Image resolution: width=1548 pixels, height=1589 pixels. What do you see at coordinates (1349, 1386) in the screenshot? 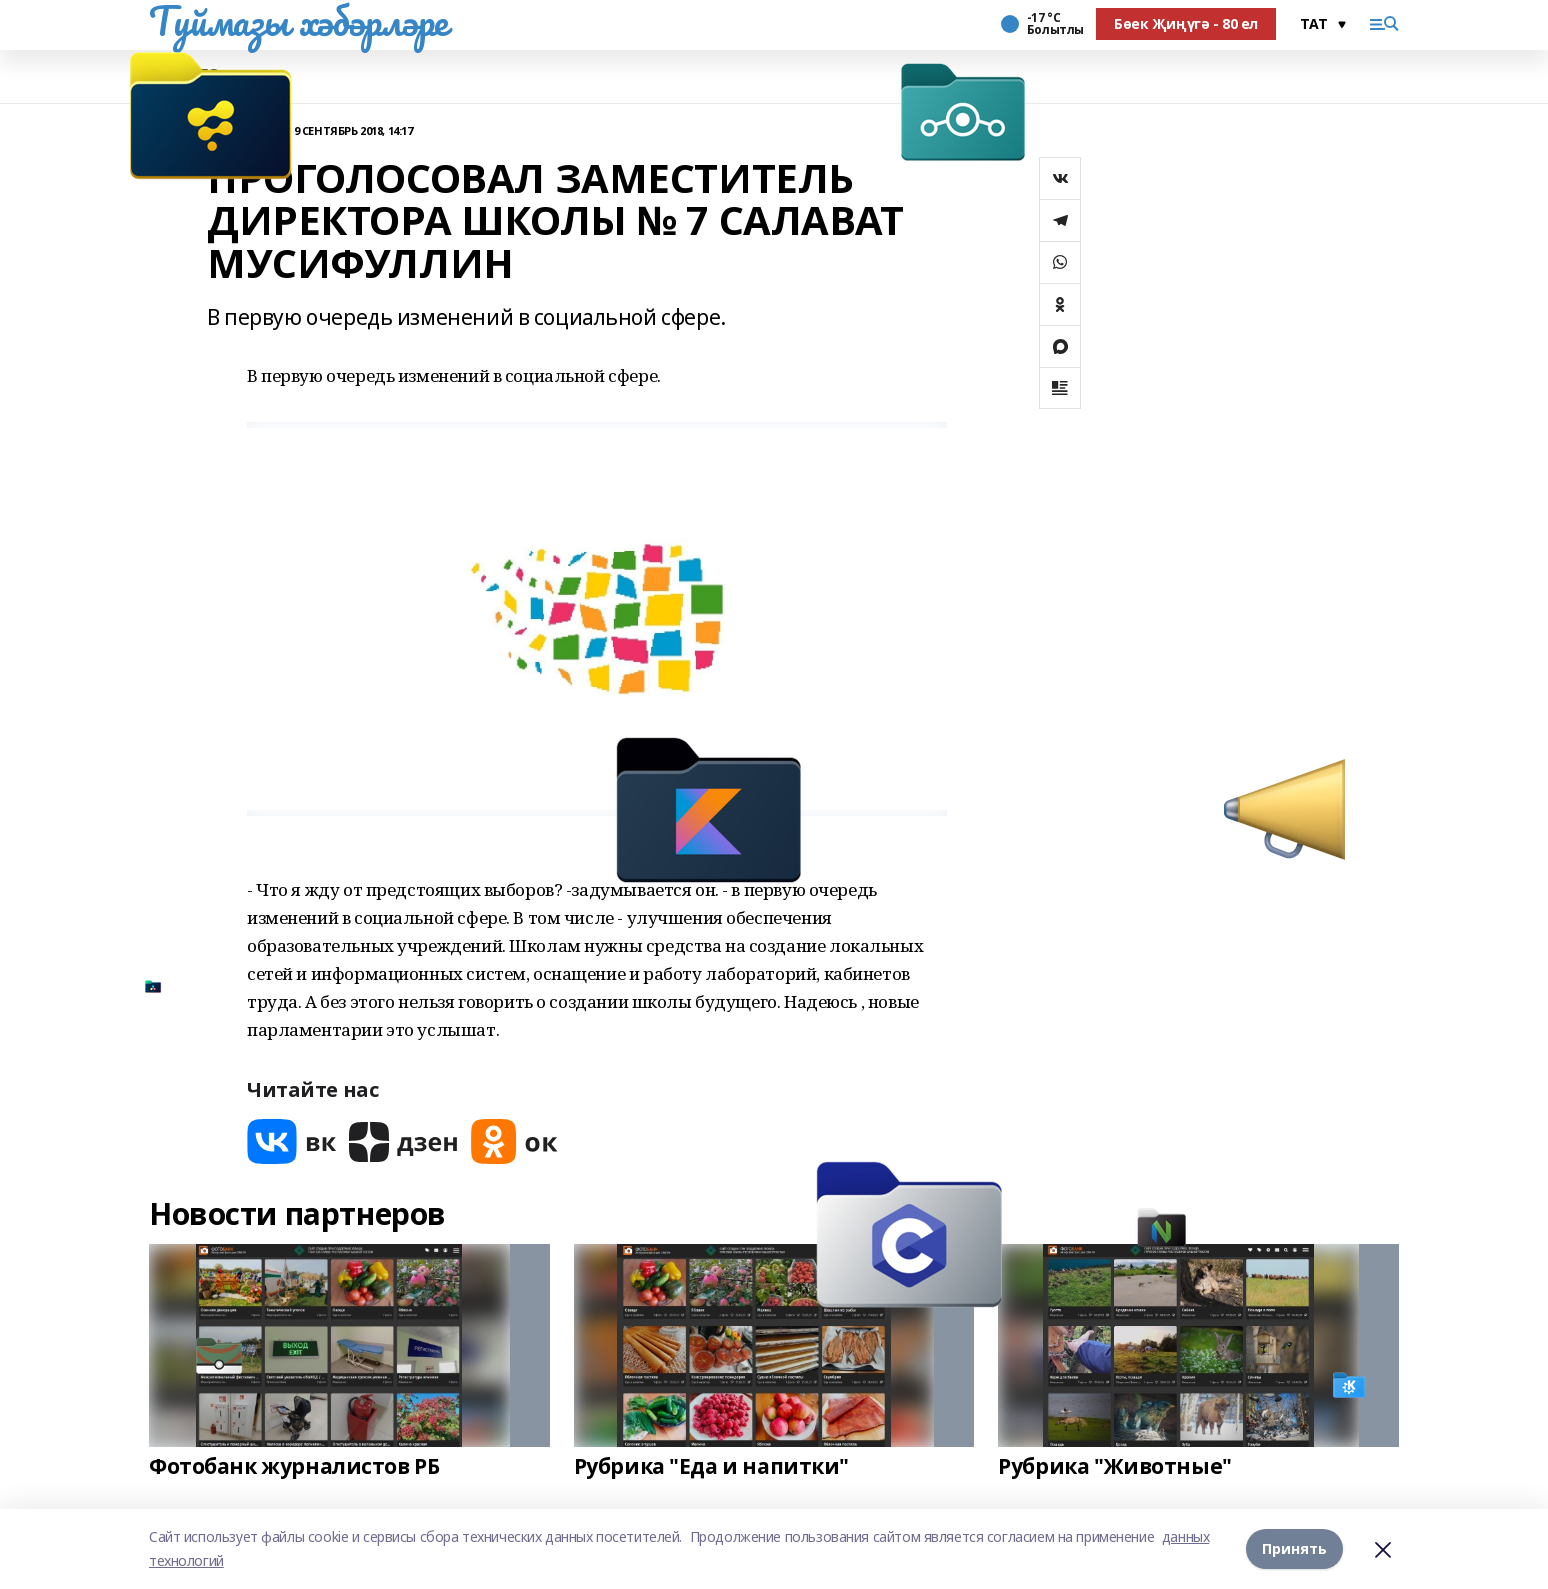
I see `open kde application files folder` at bounding box center [1349, 1386].